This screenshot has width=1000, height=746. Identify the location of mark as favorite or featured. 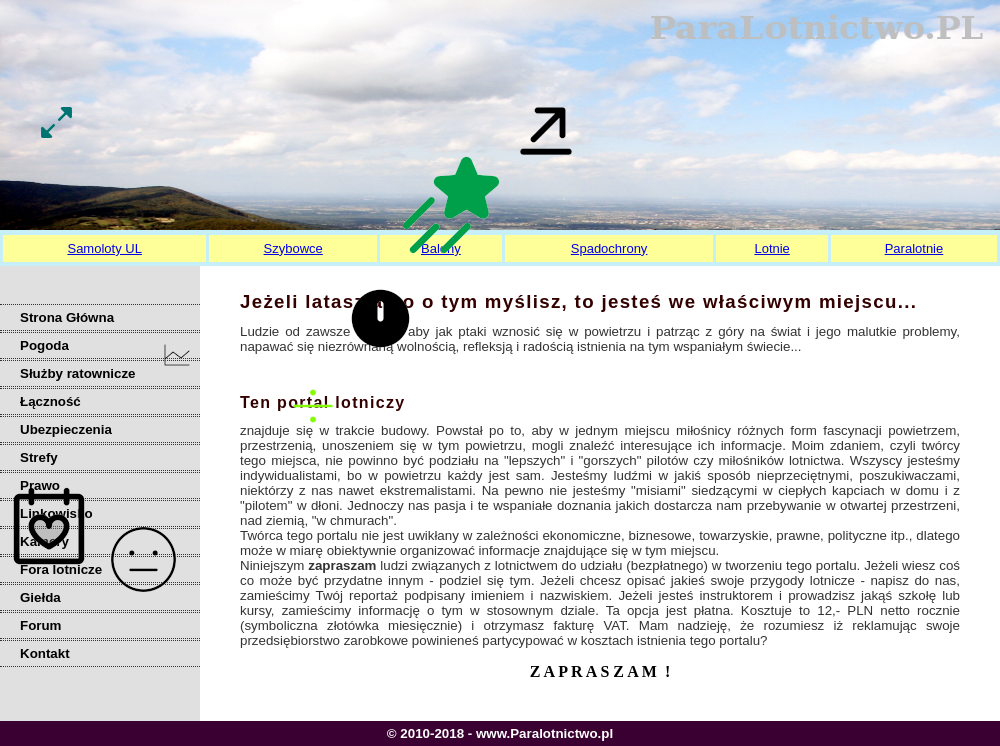
(451, 205).